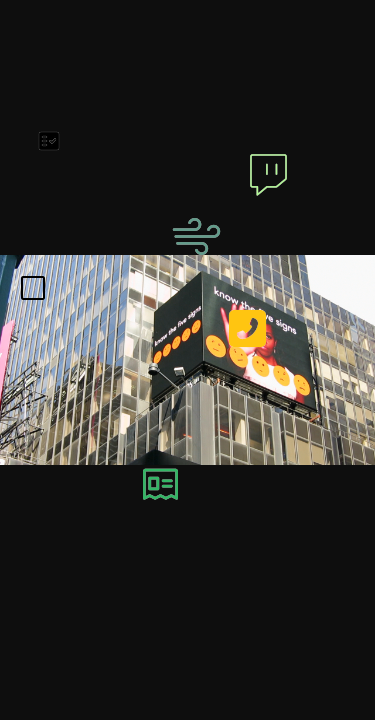 Image resolution: width=375 pixels, height=720 pixels. What do you see at coordinates (160, 483) in the screenshot?
I see `view news or article clippings` at bounding box center [160, 483].